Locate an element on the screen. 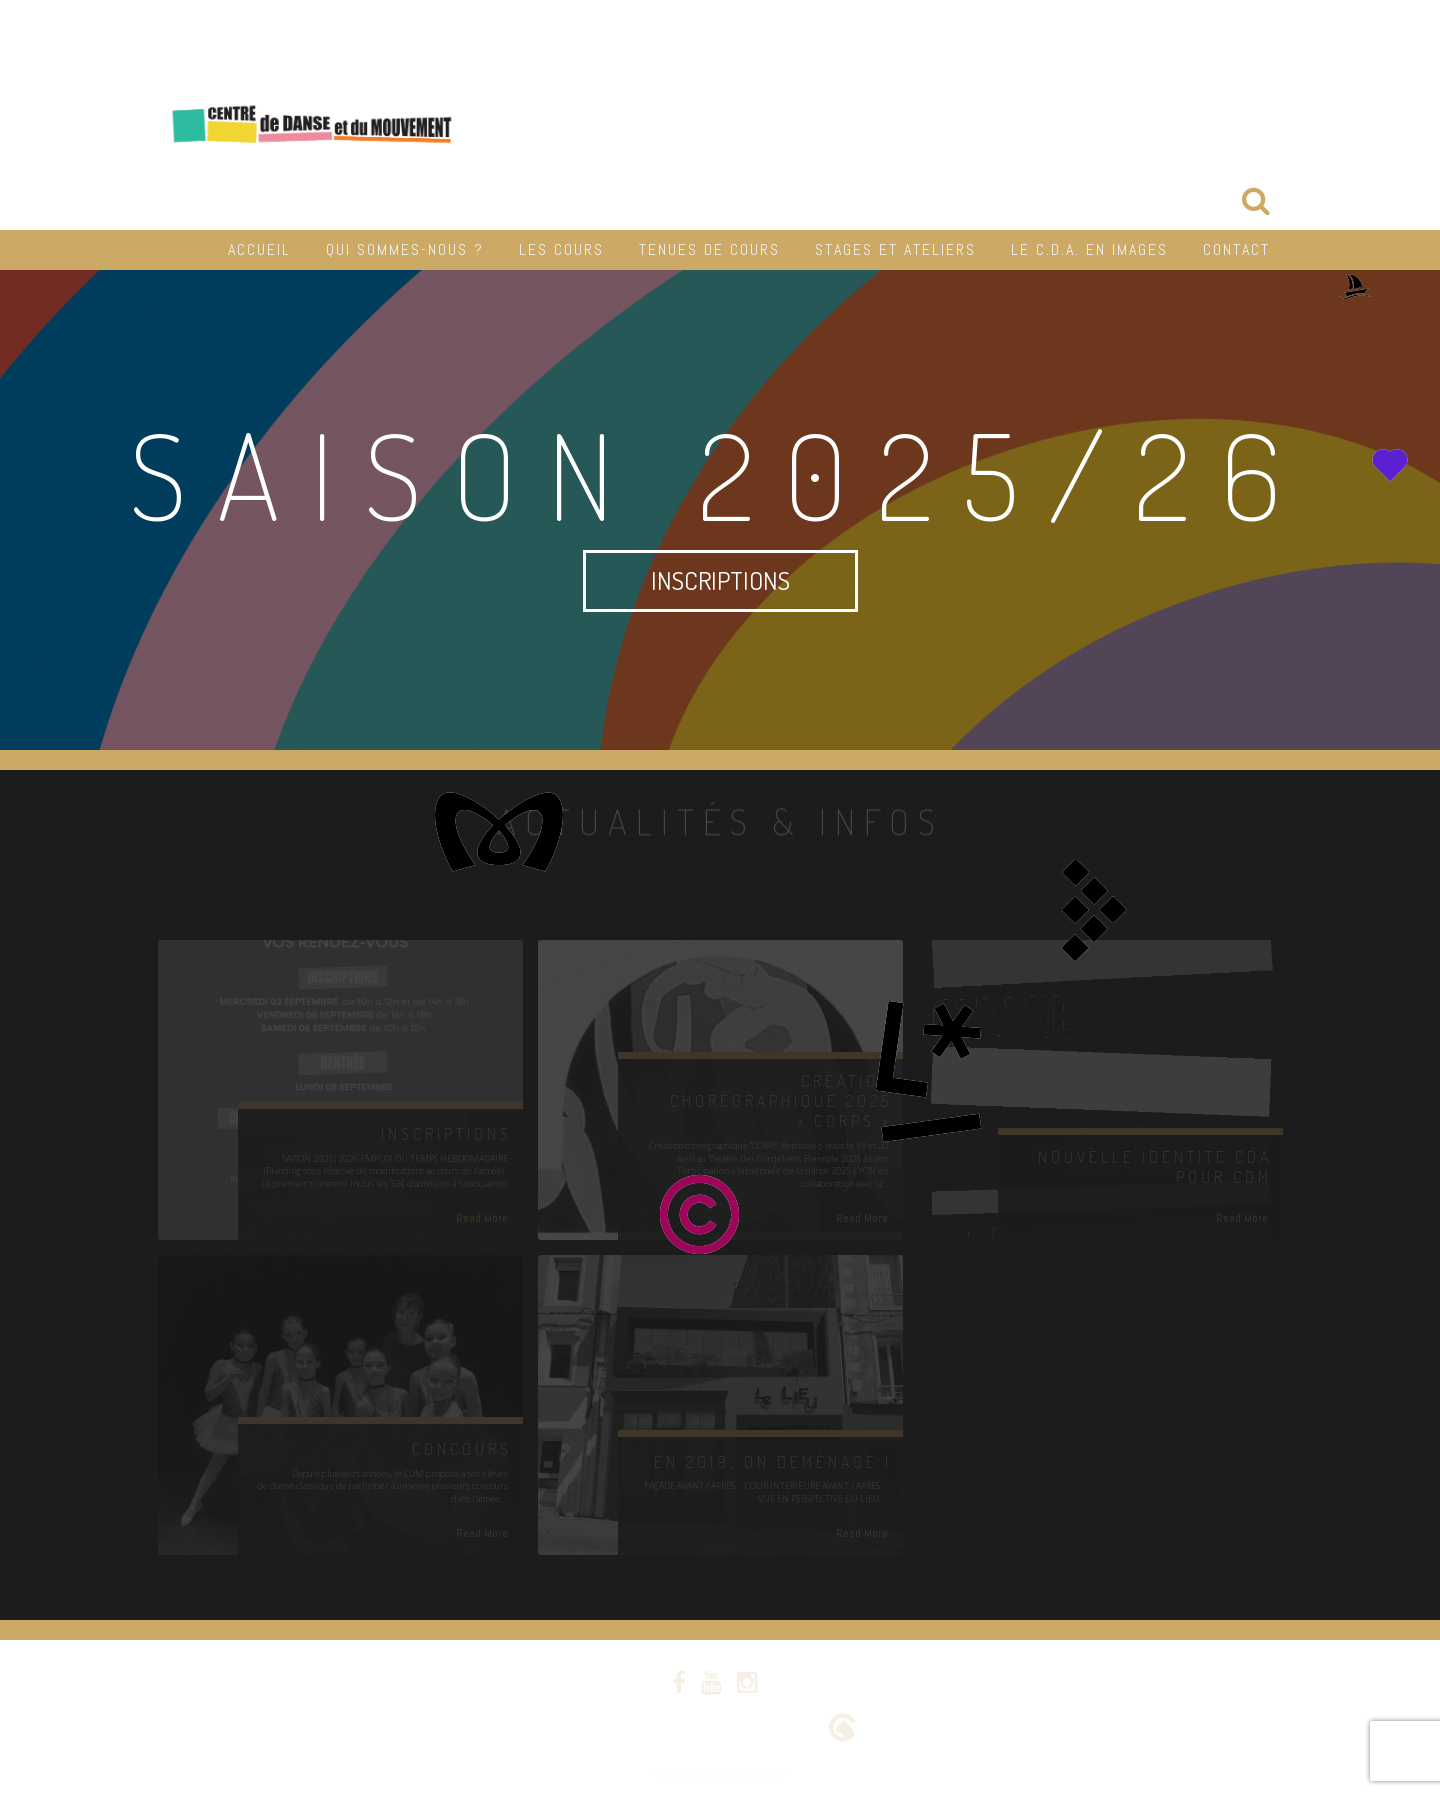 The height and width of the screenshot is (1795, 1440). tokyo metro logo is located at coordinates (499, 832).